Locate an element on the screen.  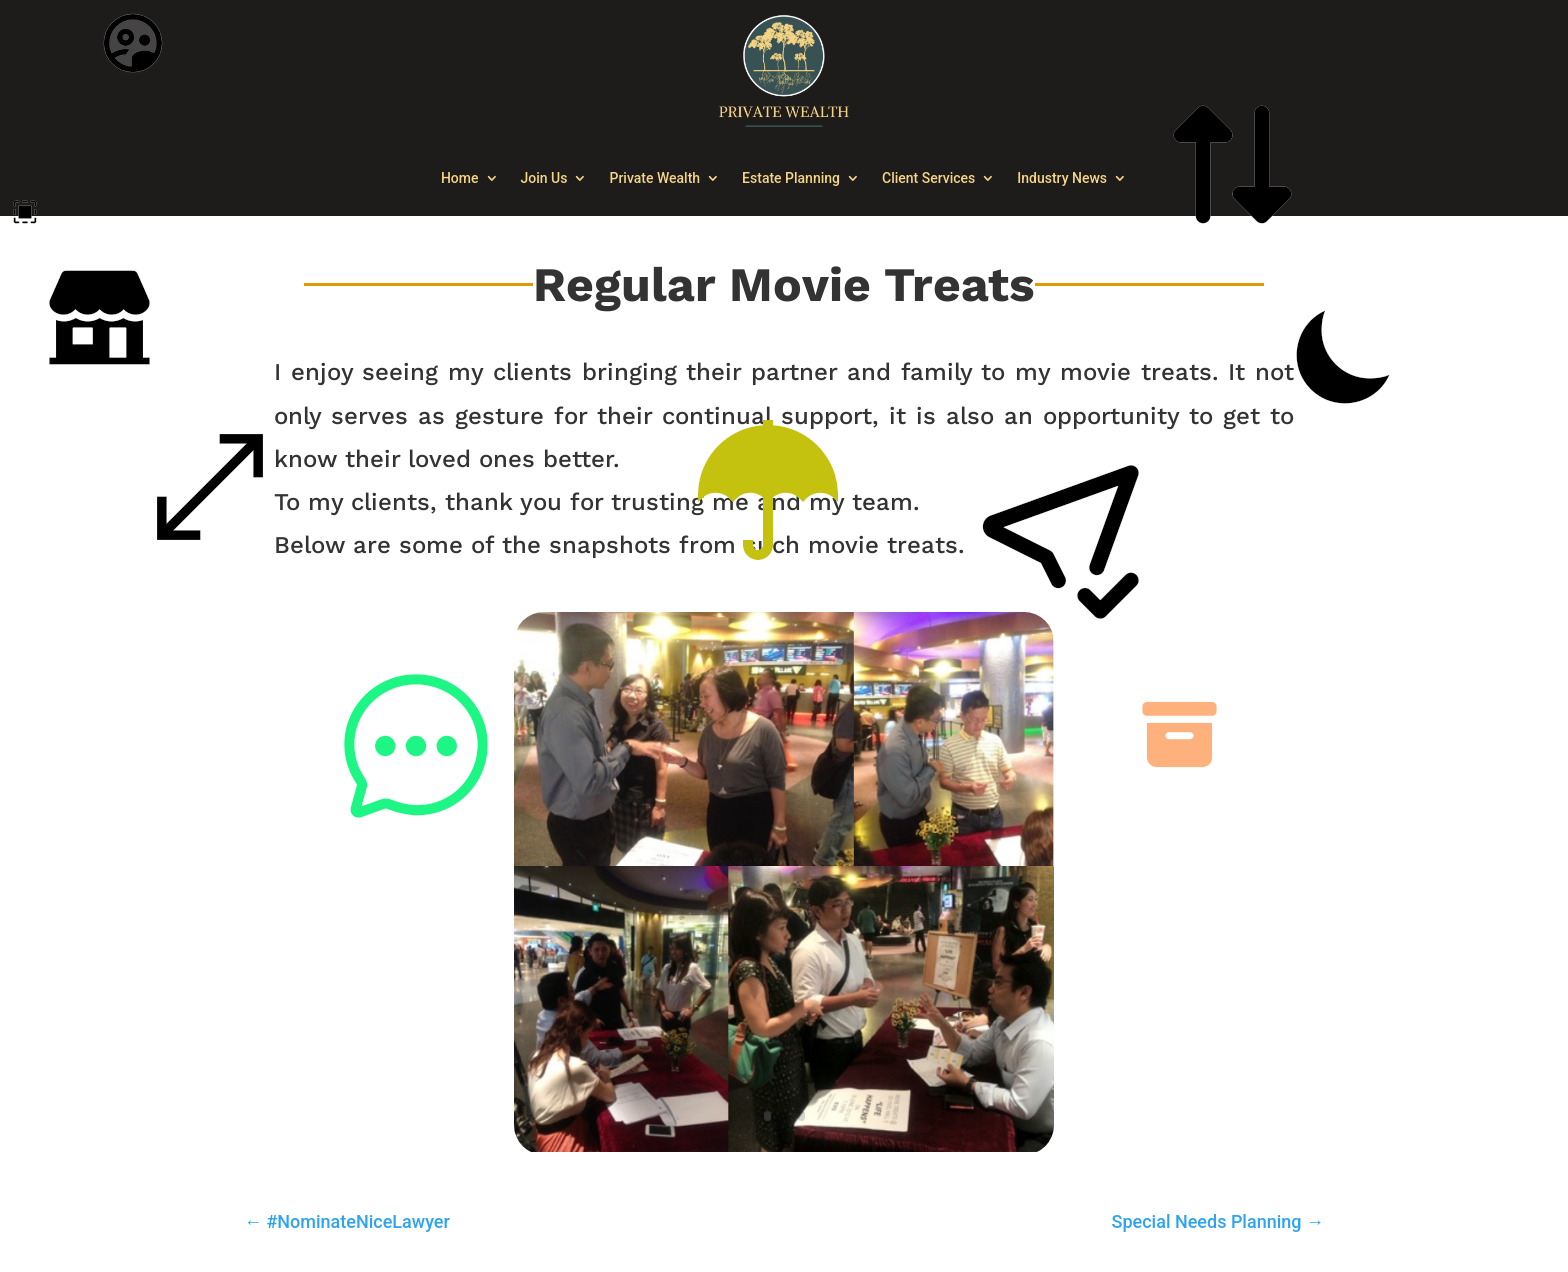
select all items in the current view is located at coordinates (25, 212).